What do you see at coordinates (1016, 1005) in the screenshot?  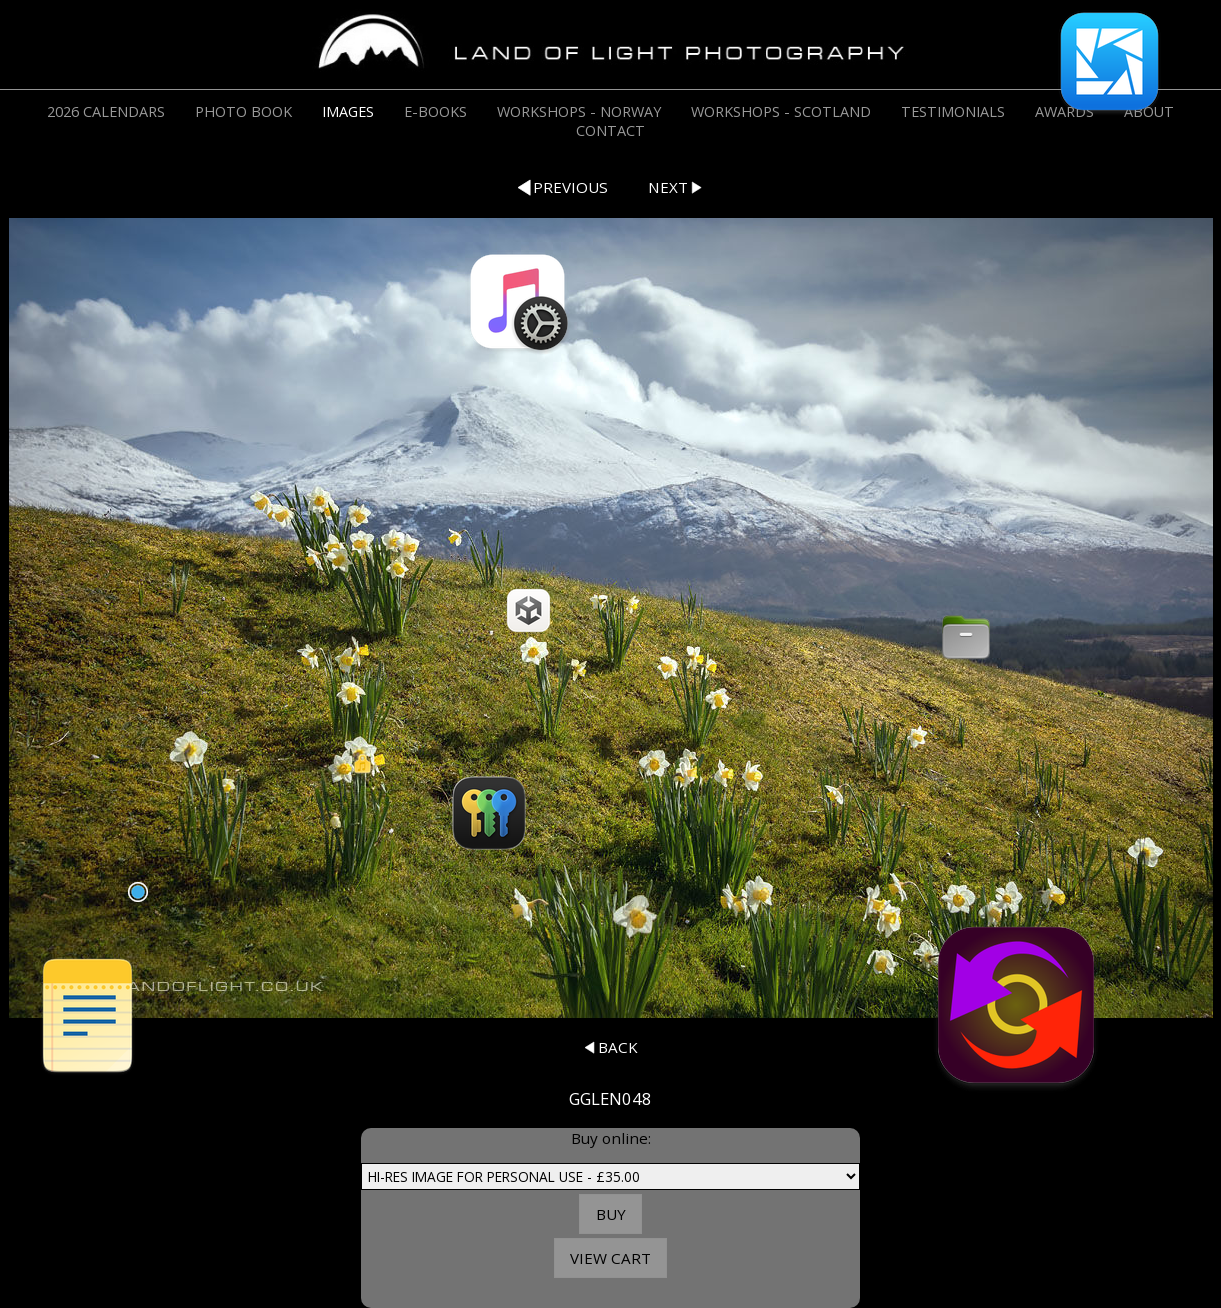 I see `open gabutdm download manager app` at bounding box center [1016, 1005].